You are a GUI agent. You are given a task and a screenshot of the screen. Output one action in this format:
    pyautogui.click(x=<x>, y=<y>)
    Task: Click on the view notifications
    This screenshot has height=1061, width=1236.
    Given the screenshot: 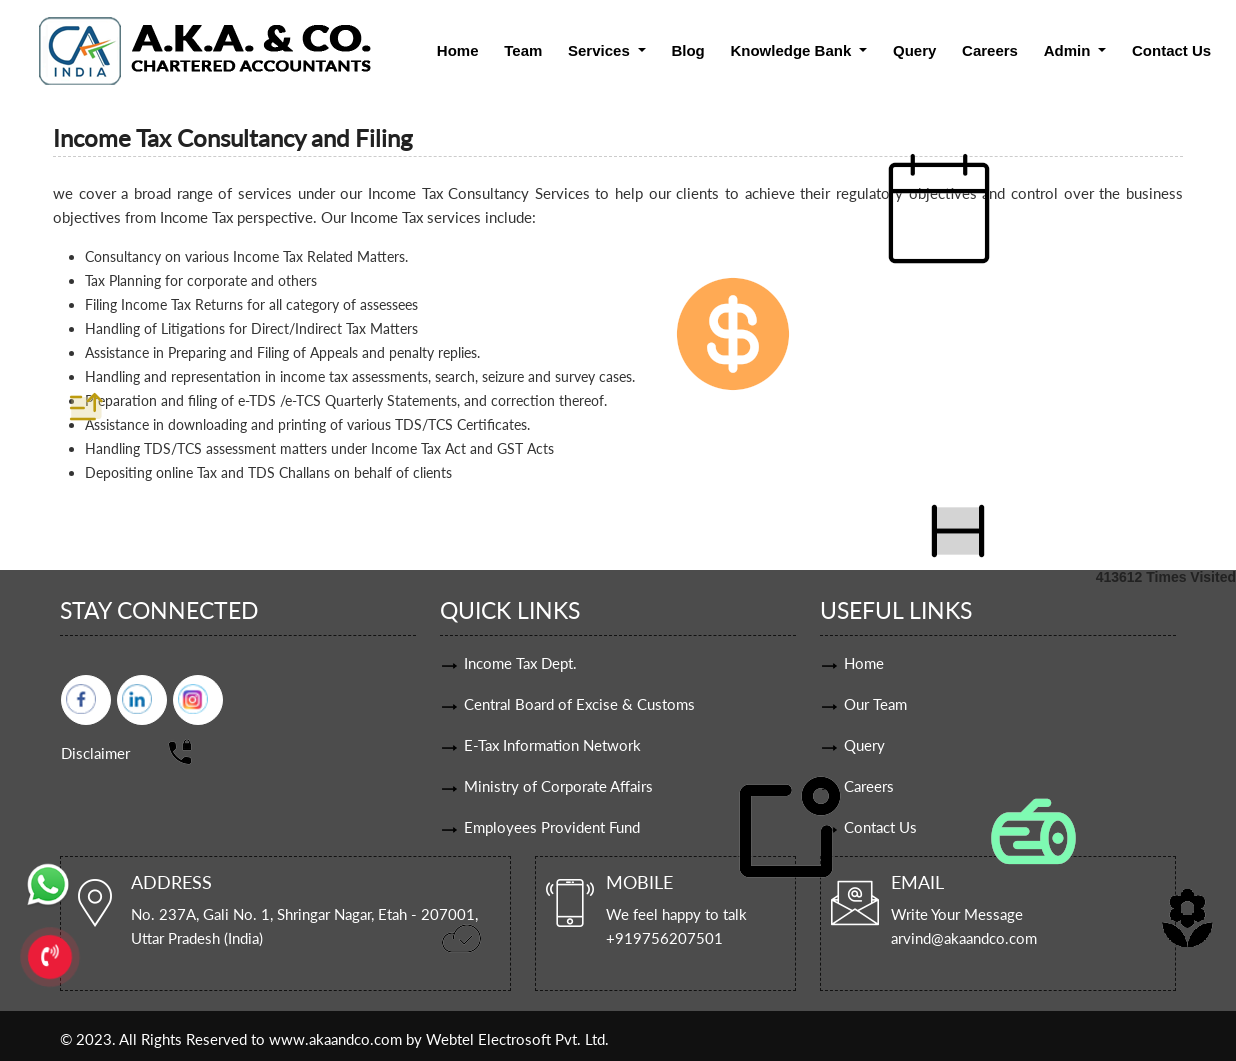 What is the action you would take?
    pyautogui.click(x=788, y=829)
    